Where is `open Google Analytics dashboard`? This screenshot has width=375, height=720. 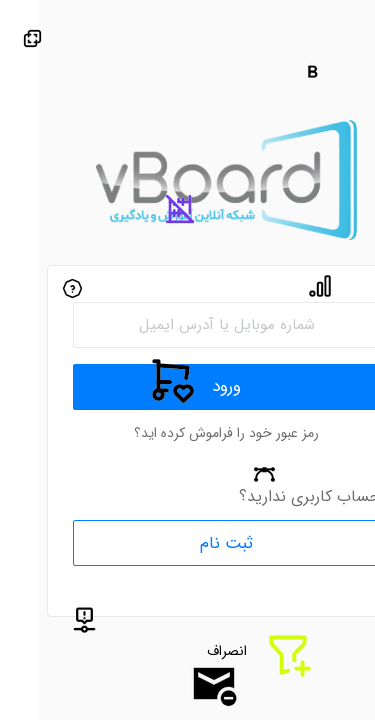
open Google Analytics dashboard is located at coordinates (320, 286).